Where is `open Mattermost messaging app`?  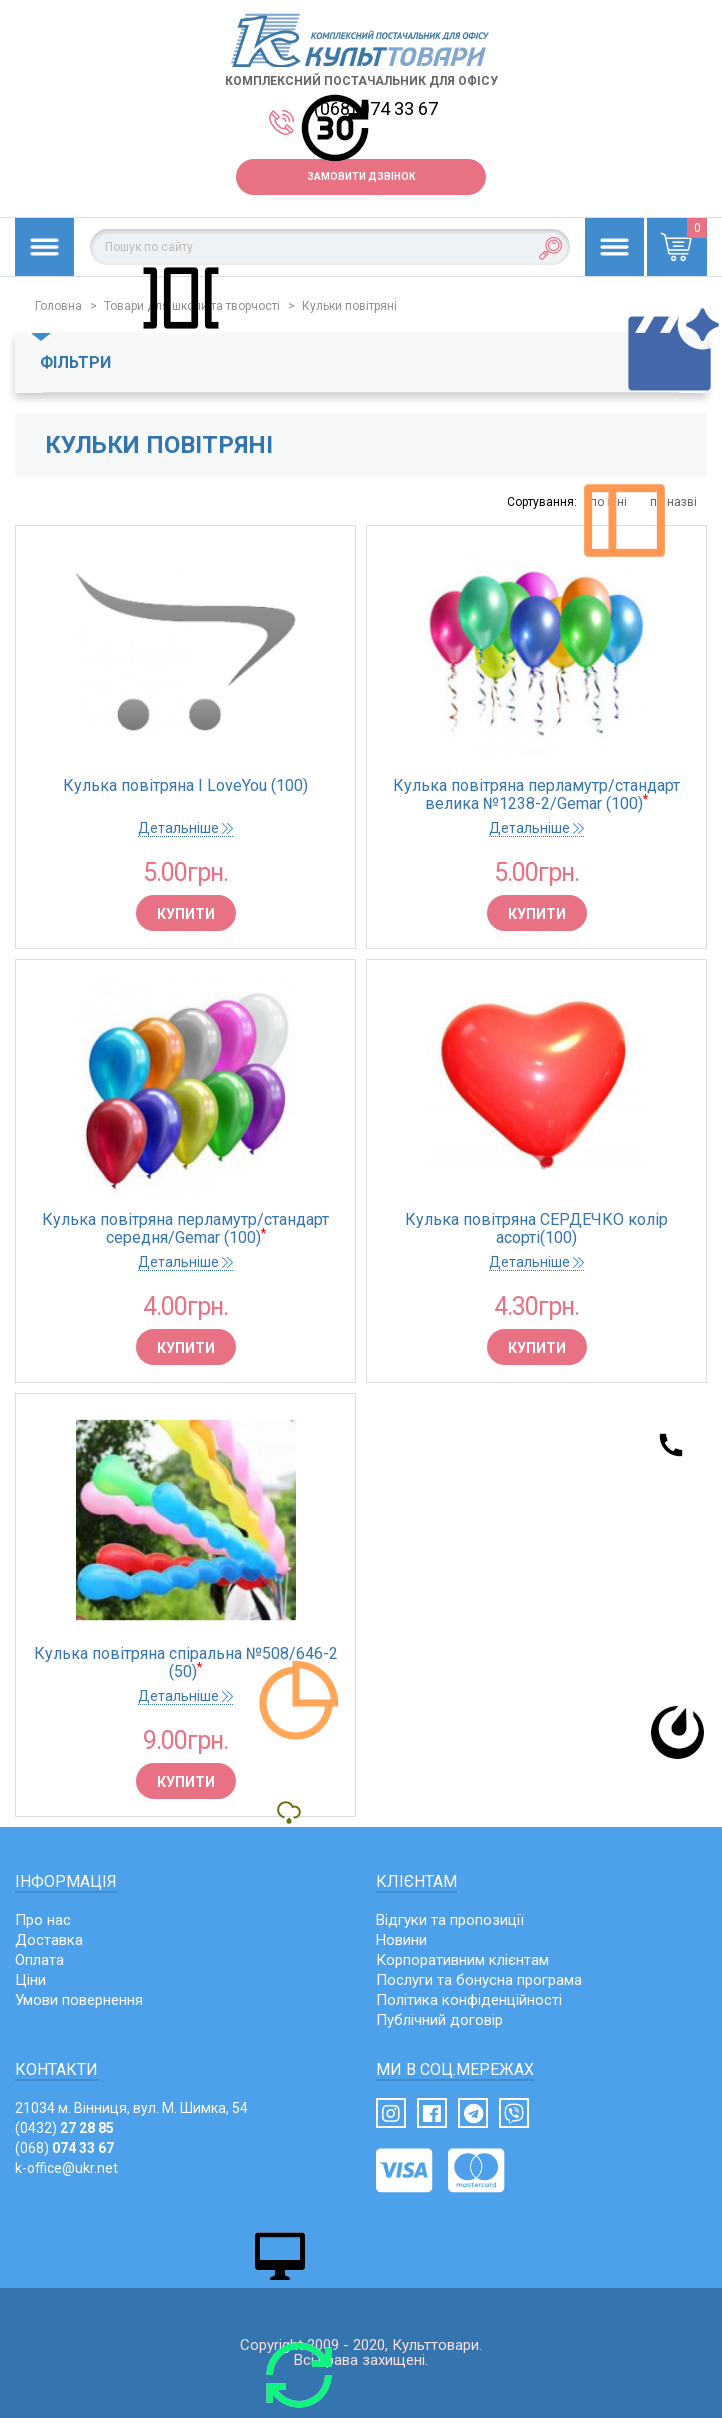
open Mattermost messaging app is located at coordinates (677, 1732).